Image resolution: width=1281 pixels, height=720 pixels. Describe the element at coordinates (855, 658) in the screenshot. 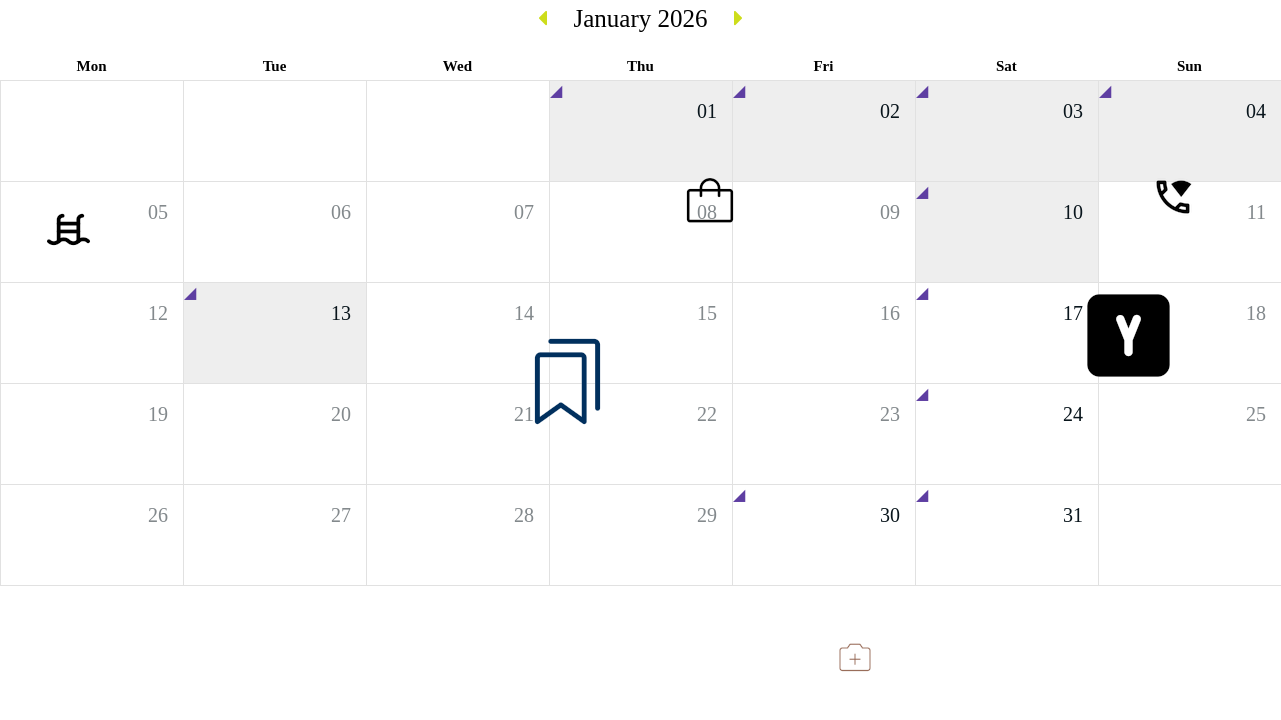

I see `add a new photo` at that location.